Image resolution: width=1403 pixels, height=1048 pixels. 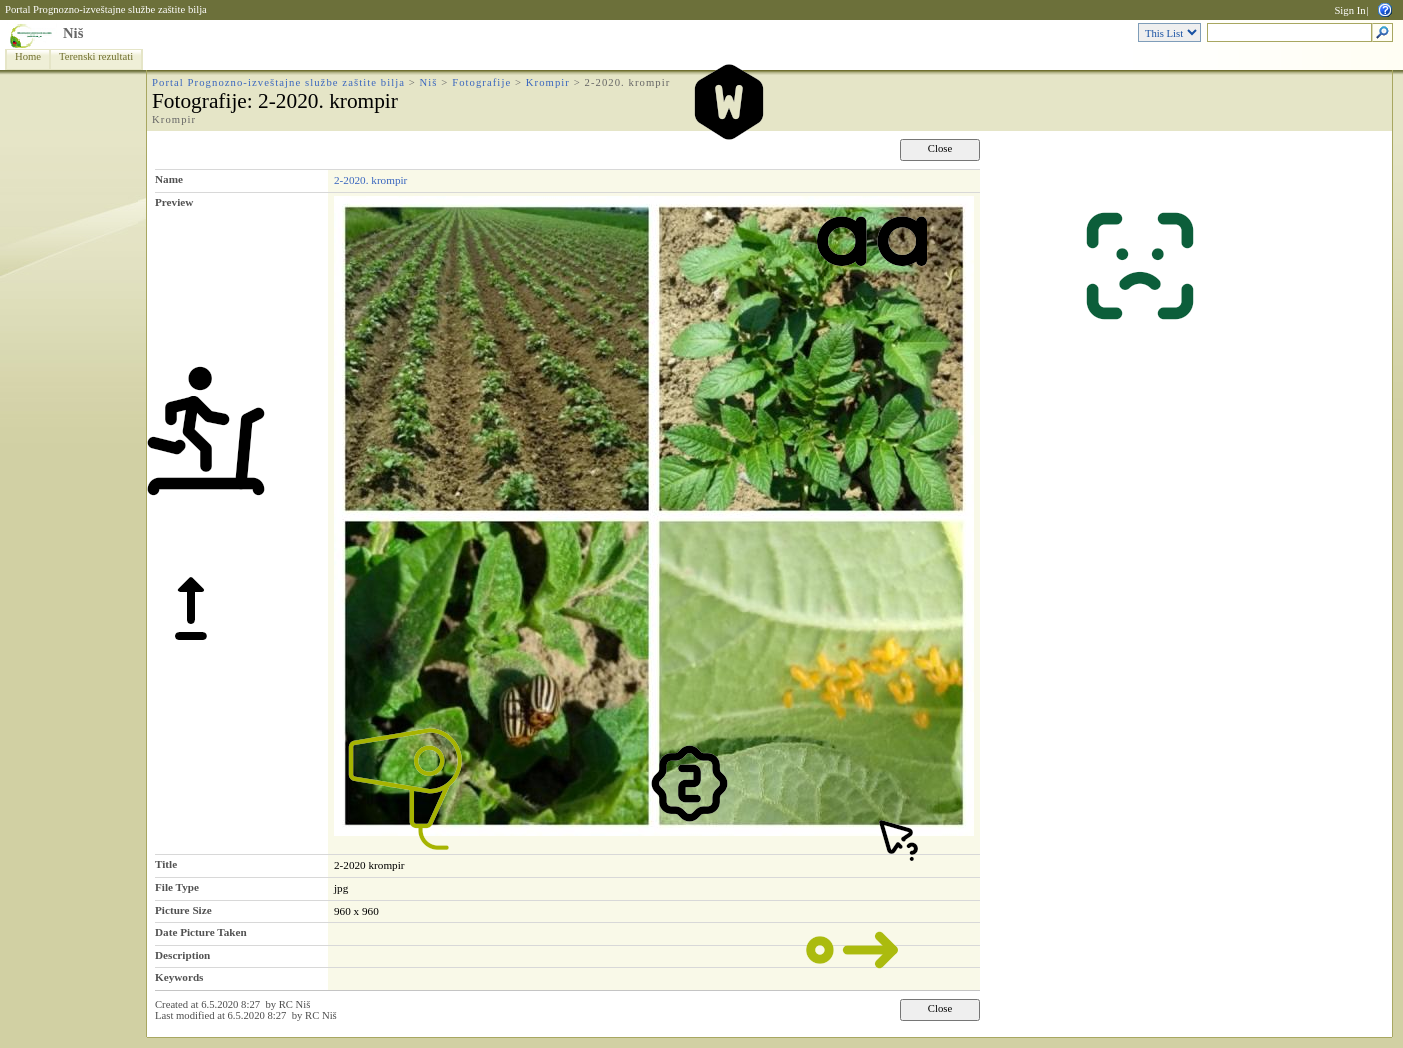 I want to click on access hair styling or beauty tools, so click(x=407, y=782).